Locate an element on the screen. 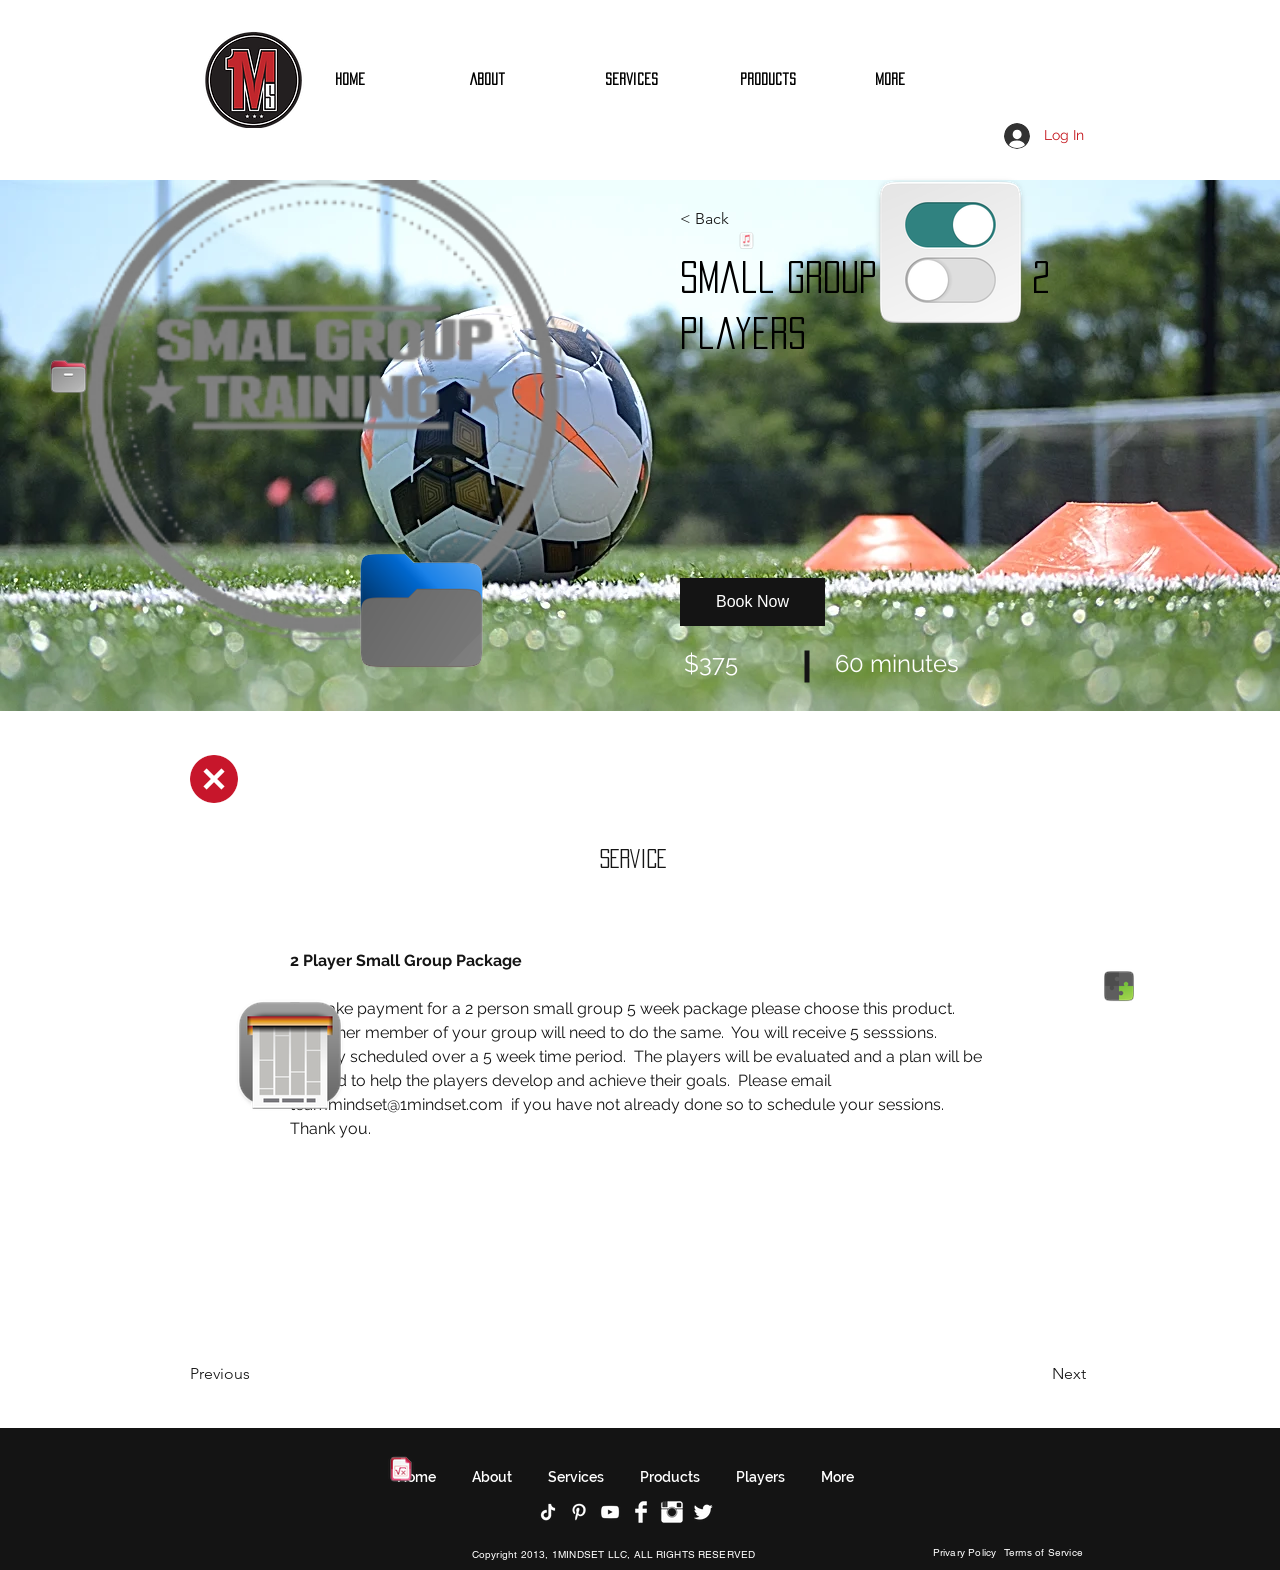 The height and width of the screenshot is (1570, 1280). an ADPCM audio file format indicator is located at coordinates (746, 240).